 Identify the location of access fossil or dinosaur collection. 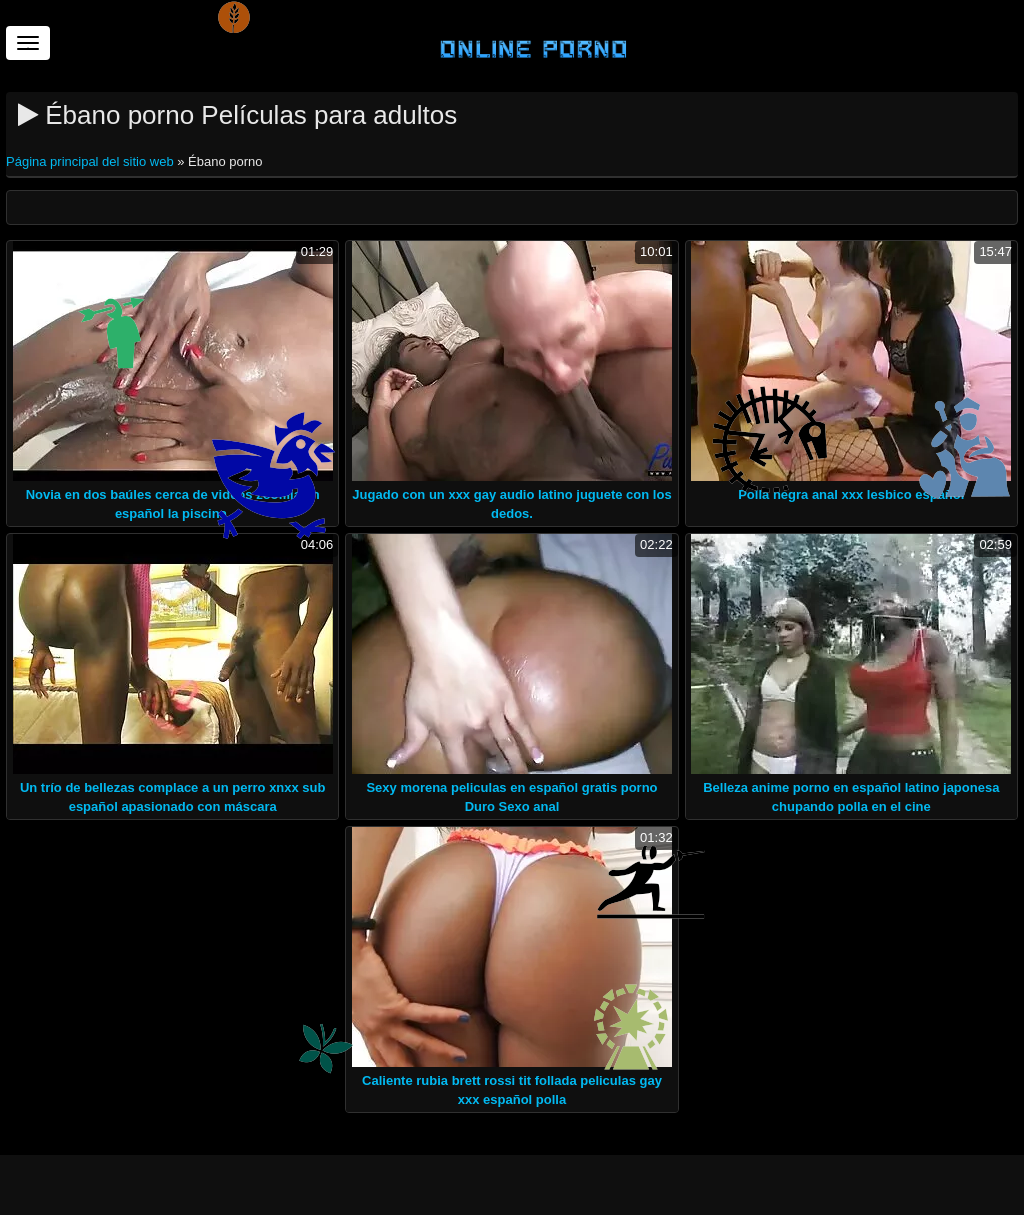
(769, 440).